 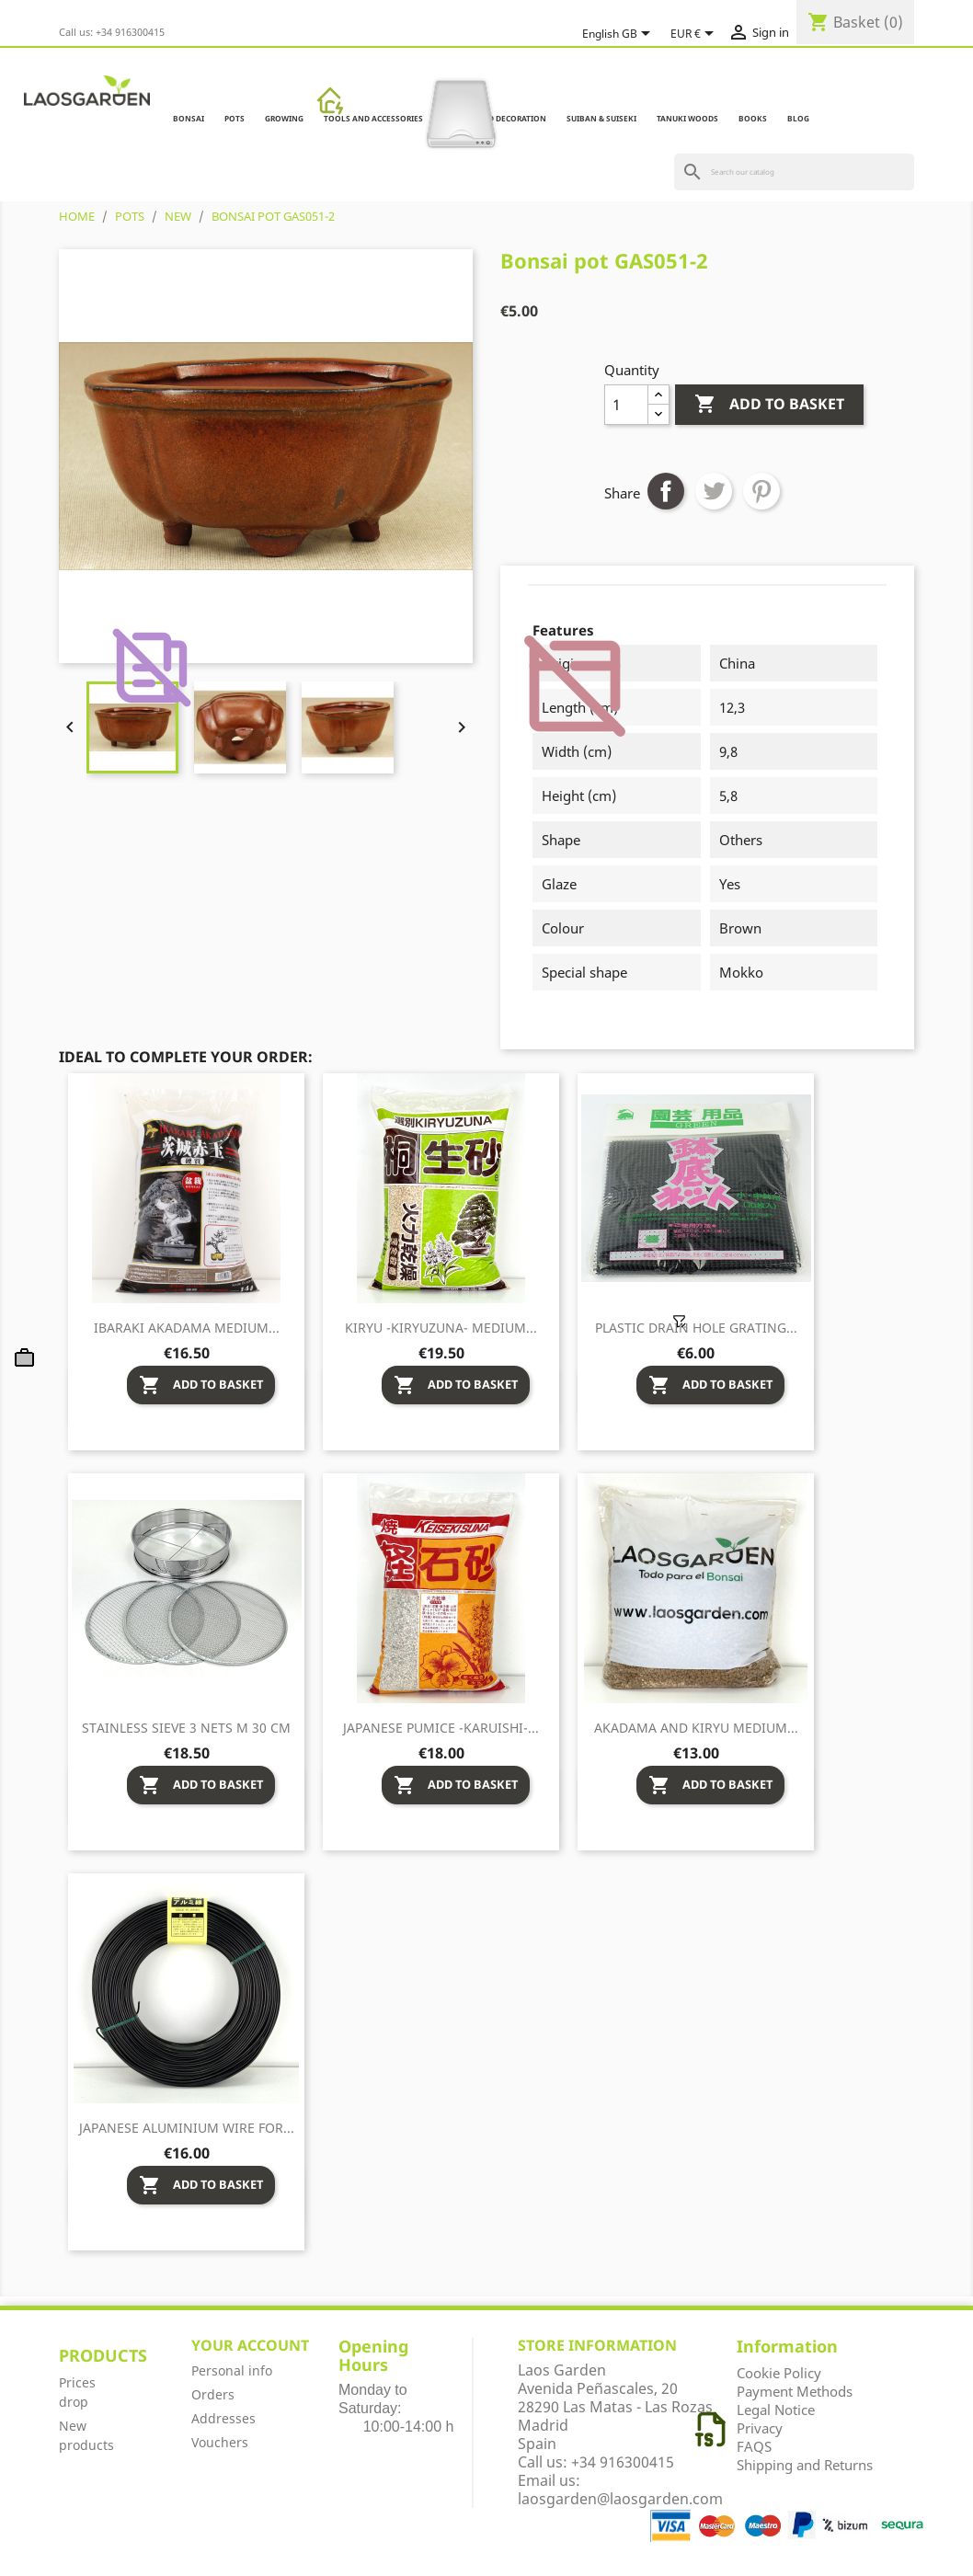 I want to click on browser window disabled or unavailable, so click(x=575, y=686).